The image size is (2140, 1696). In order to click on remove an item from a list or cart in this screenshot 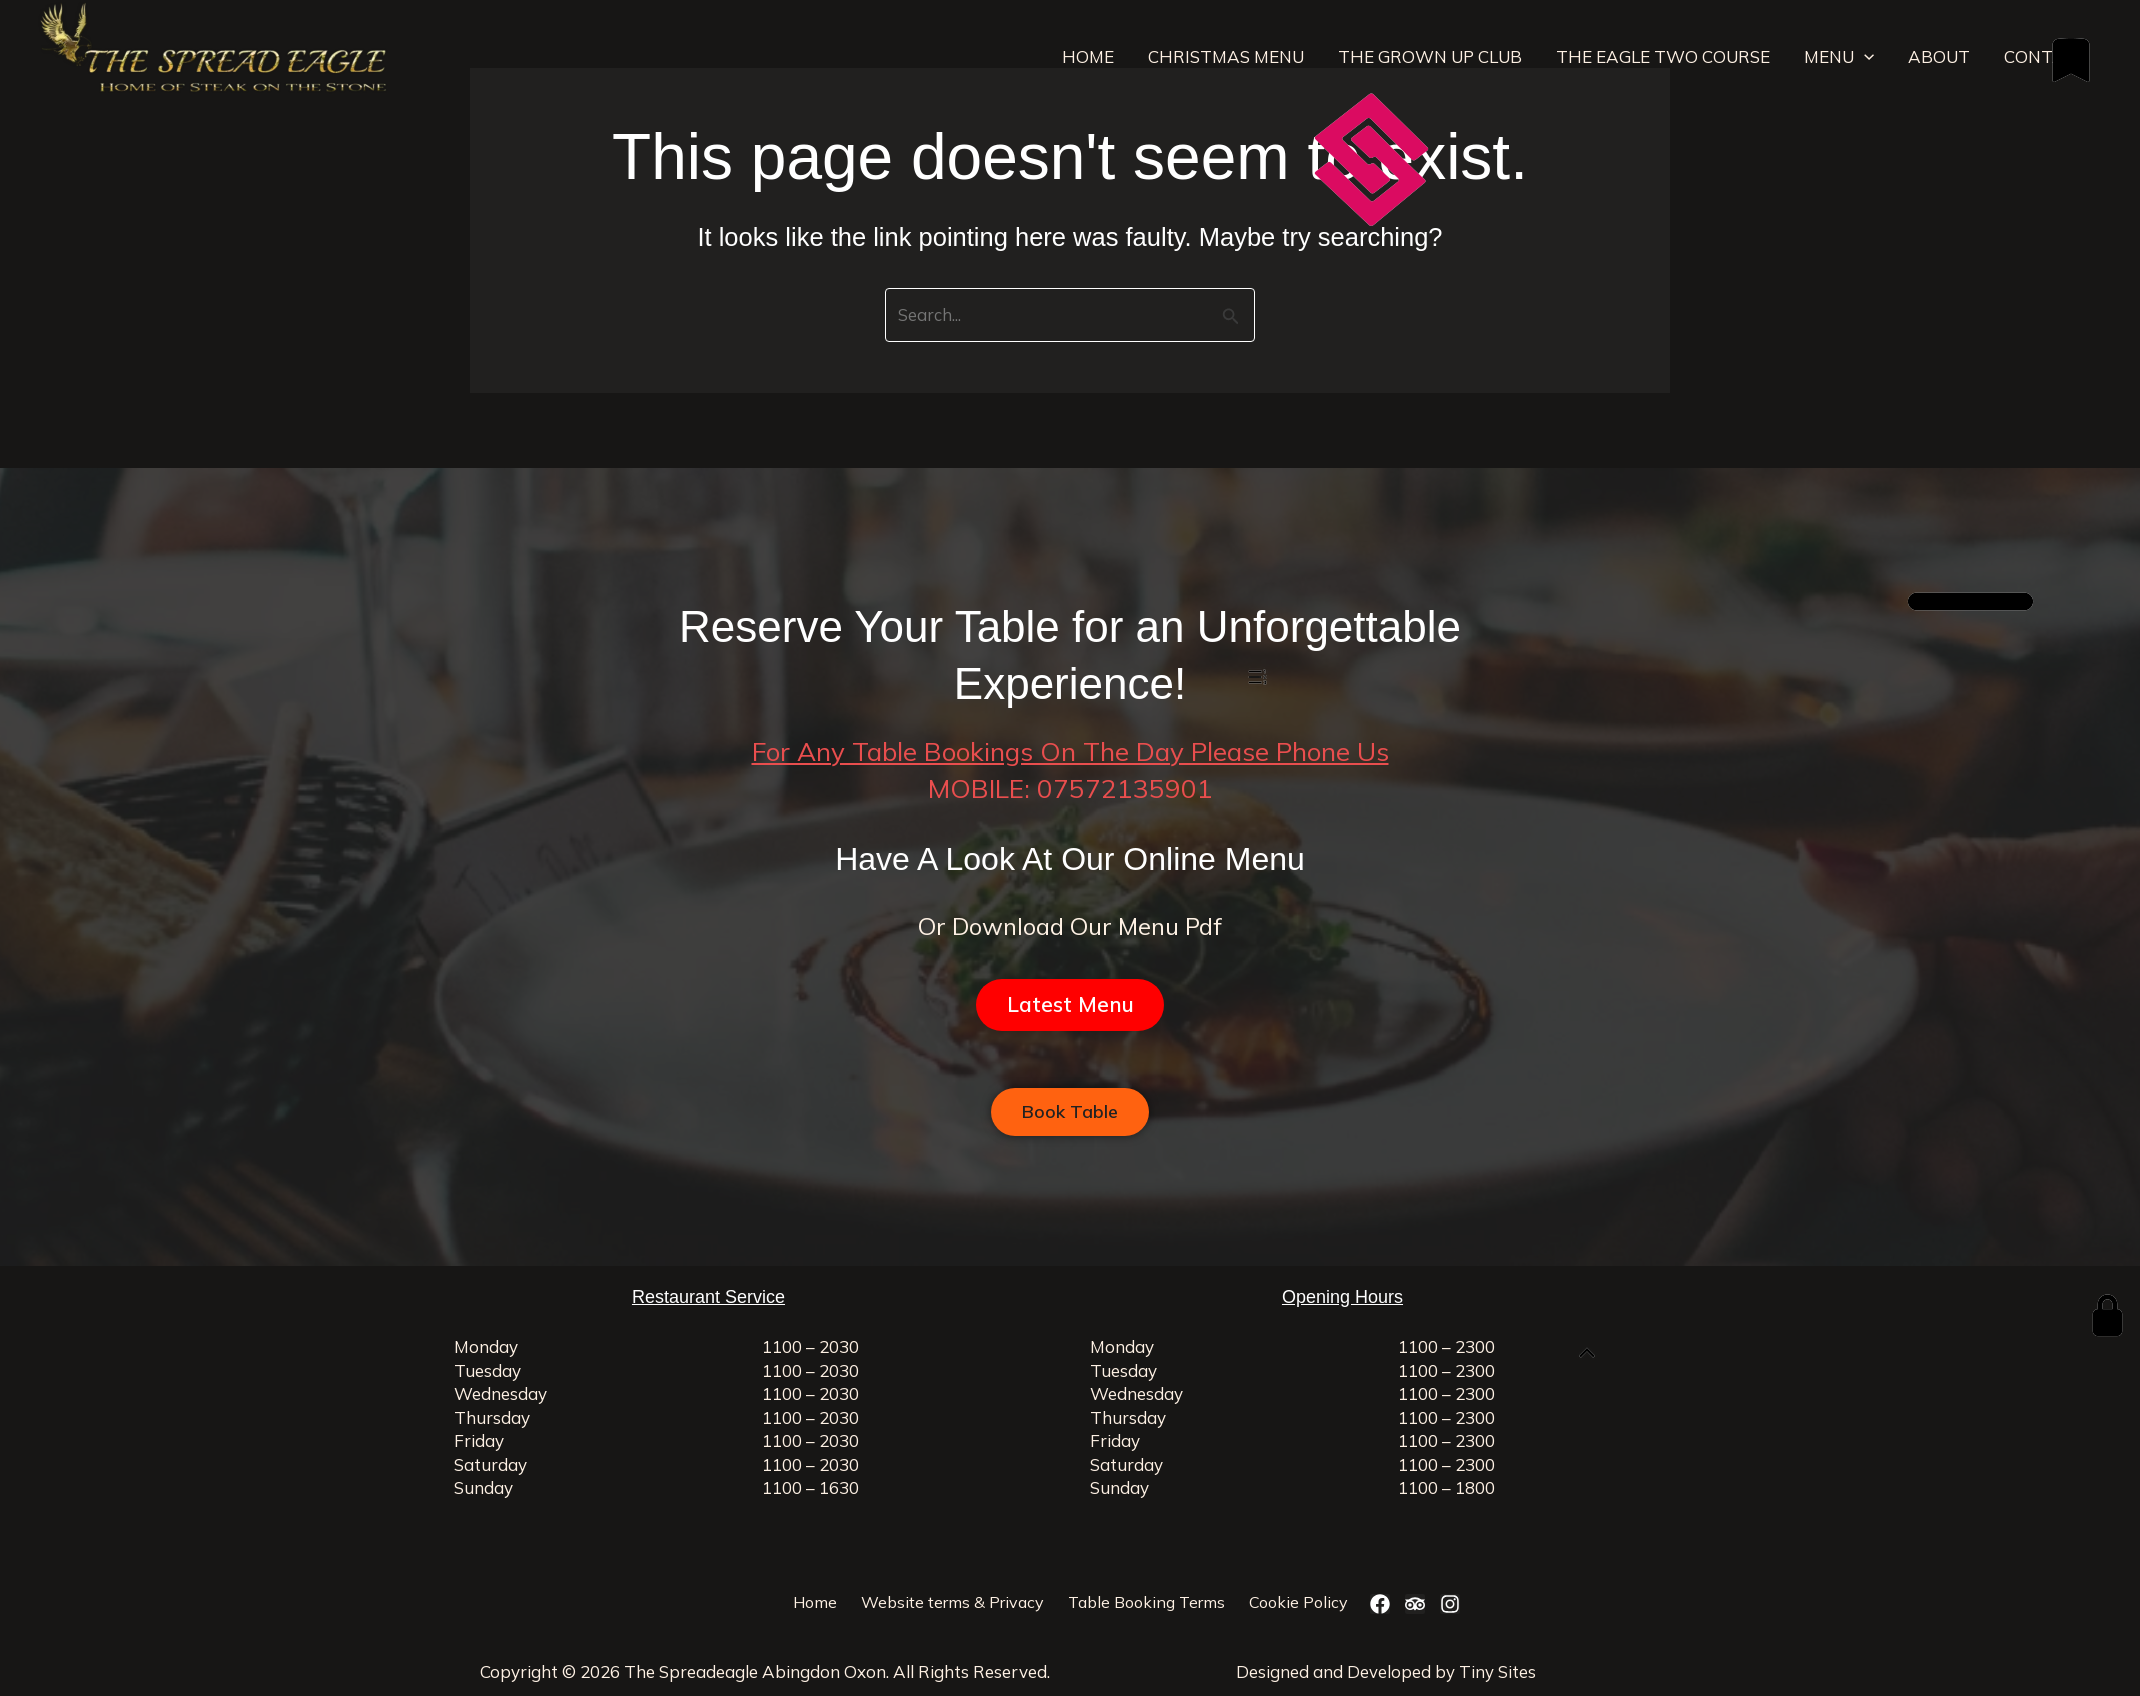, I will do `click(1970, 601)`.